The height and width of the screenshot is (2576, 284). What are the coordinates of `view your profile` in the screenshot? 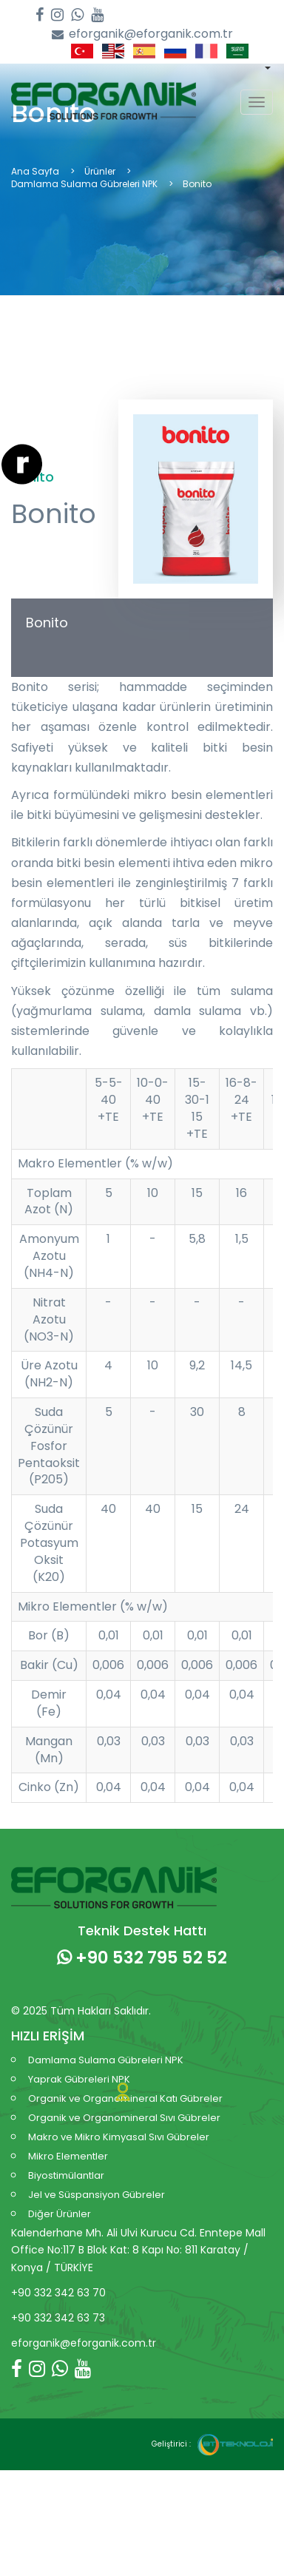 It's located at (123, 2092).